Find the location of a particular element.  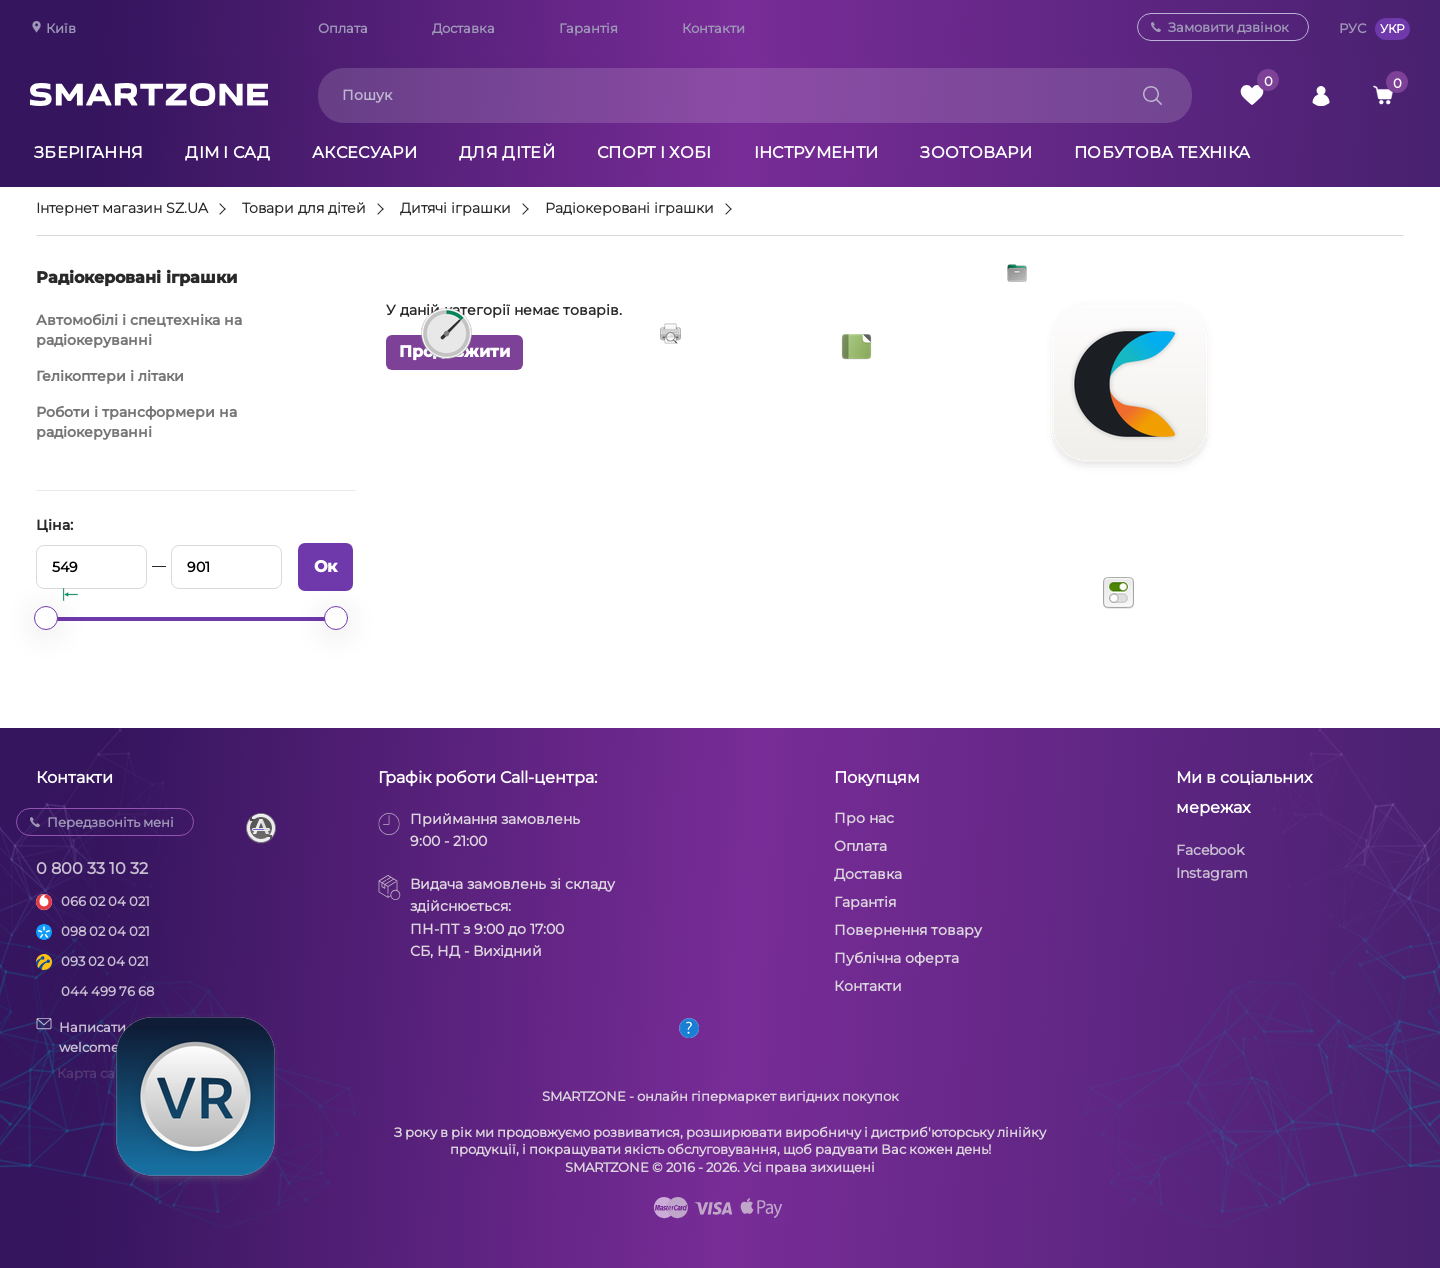

go to the first item in a list or sequence is located at coordinates (70, 594).